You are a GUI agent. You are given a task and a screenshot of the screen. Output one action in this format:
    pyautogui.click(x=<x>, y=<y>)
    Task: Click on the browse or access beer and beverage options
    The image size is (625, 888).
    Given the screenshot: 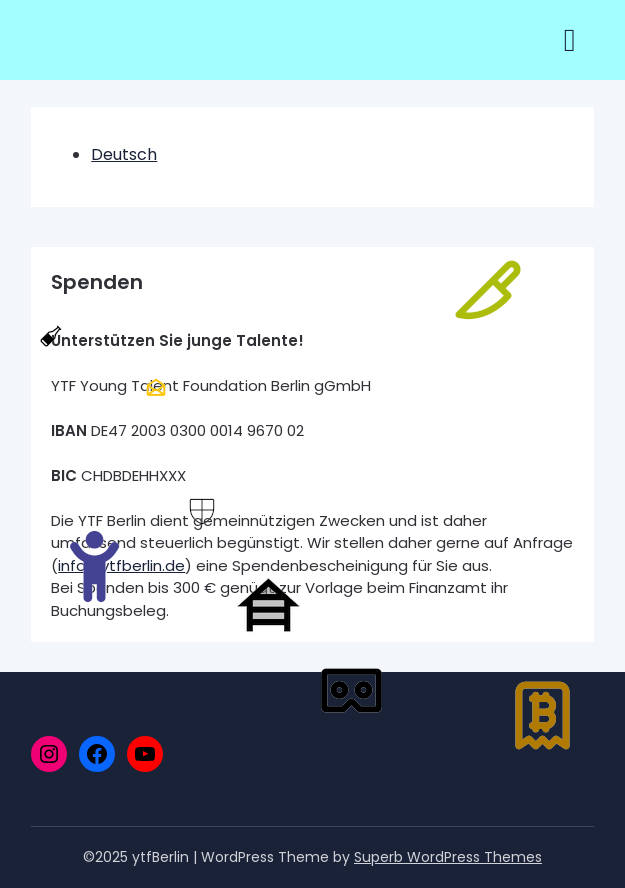 What is the action you would take?
    pyautogui.click(x=50, y=336)
    